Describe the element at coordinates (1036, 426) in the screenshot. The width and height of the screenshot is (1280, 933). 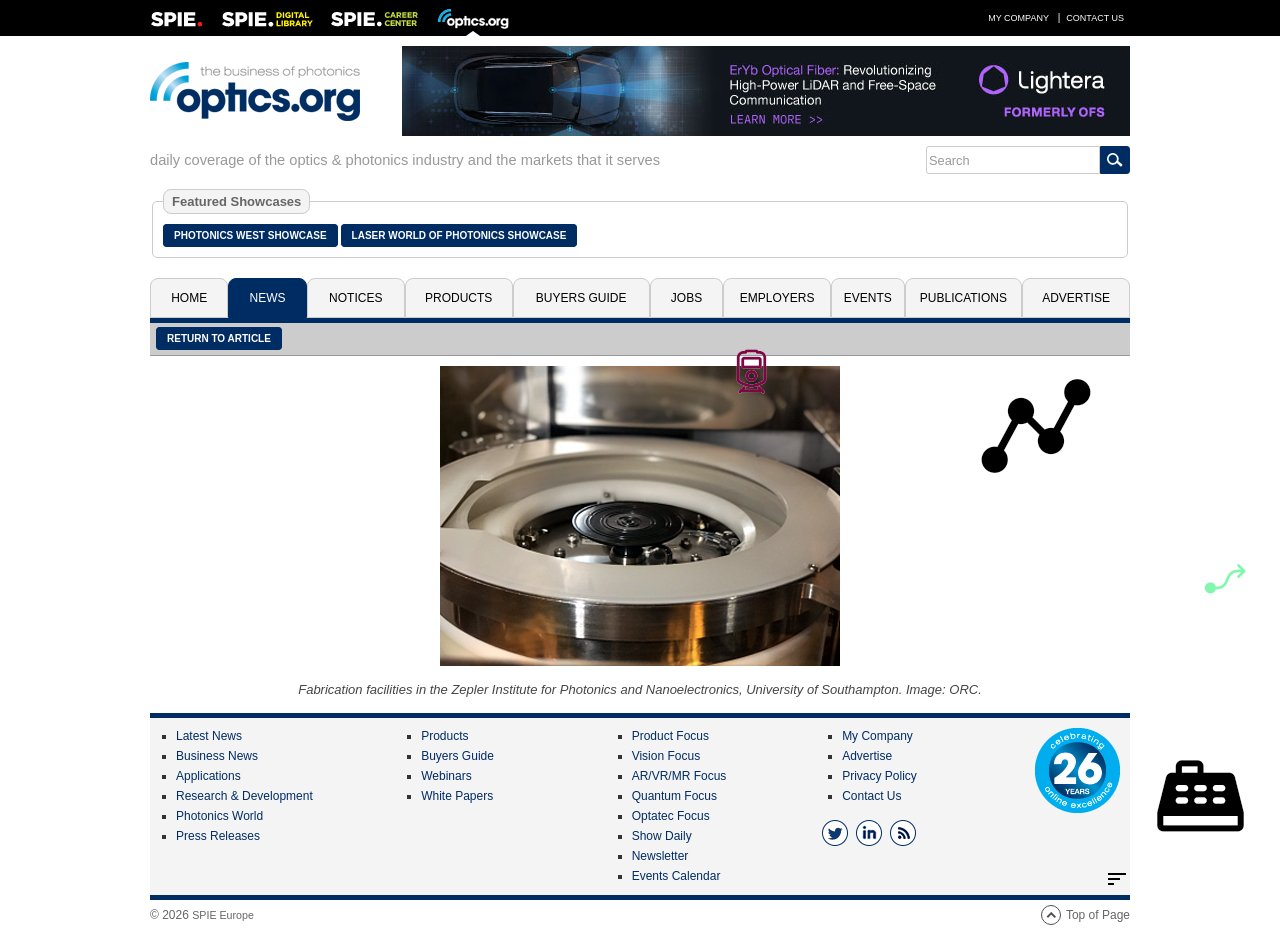
I see `view connected data points or analytics` at that location.